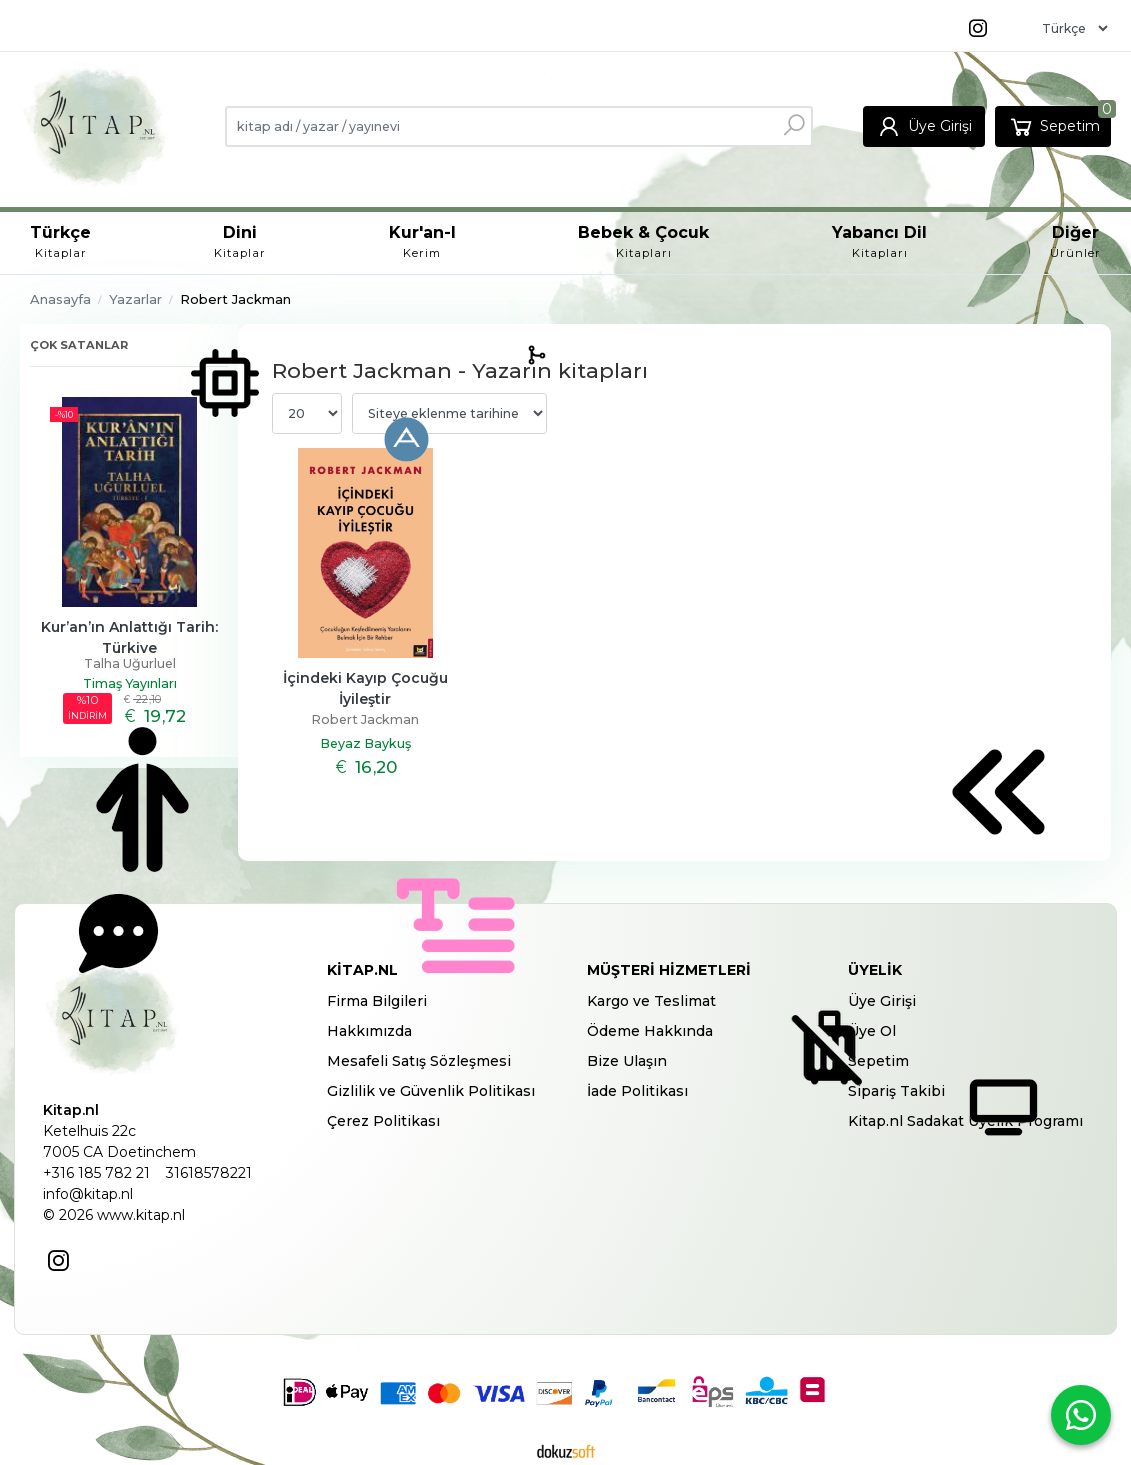  What do you see at coordinates (453, 922) in the screenshot?
I see `view article in new york times format` at bounding box center [453, 922].